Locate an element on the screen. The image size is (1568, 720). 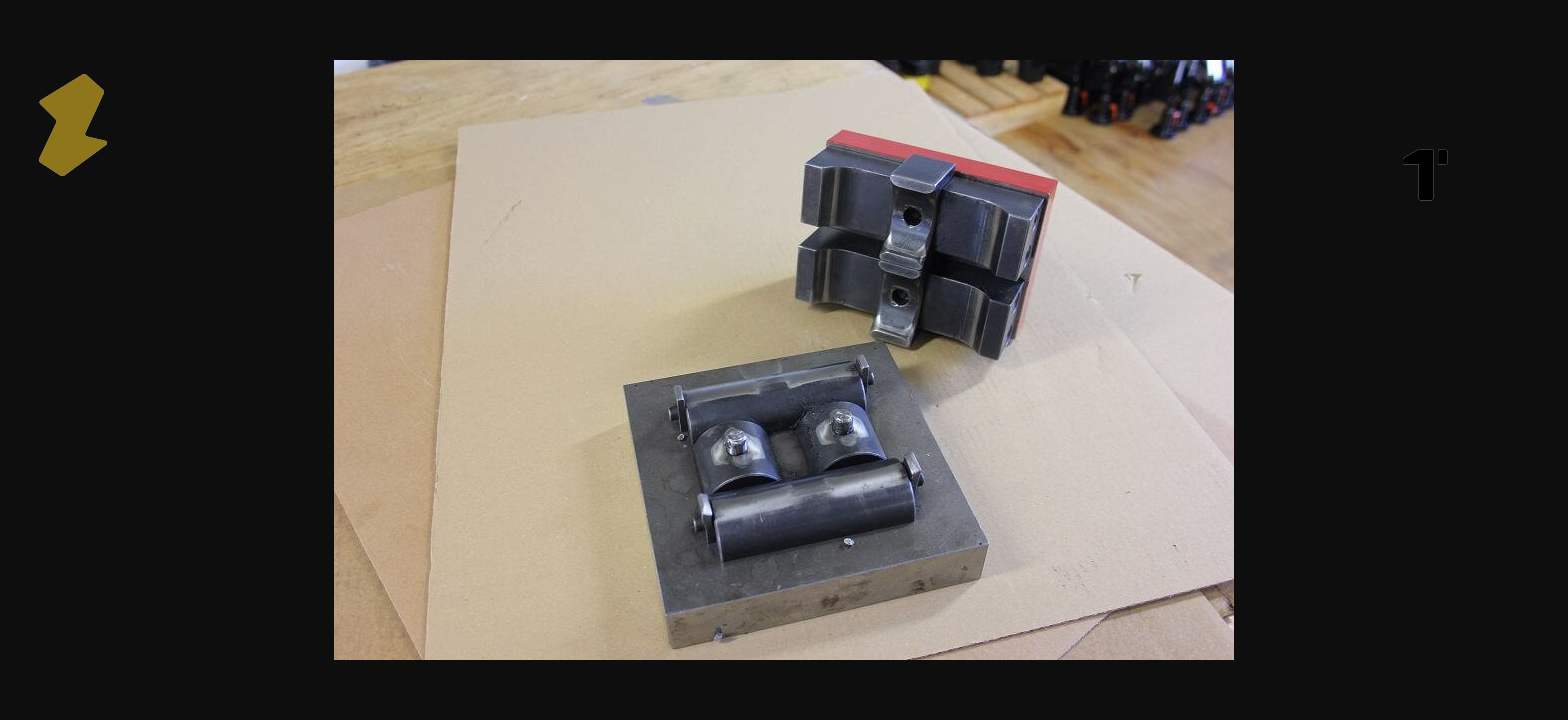
access design or creative tools is located at coordinates (1426, 174).